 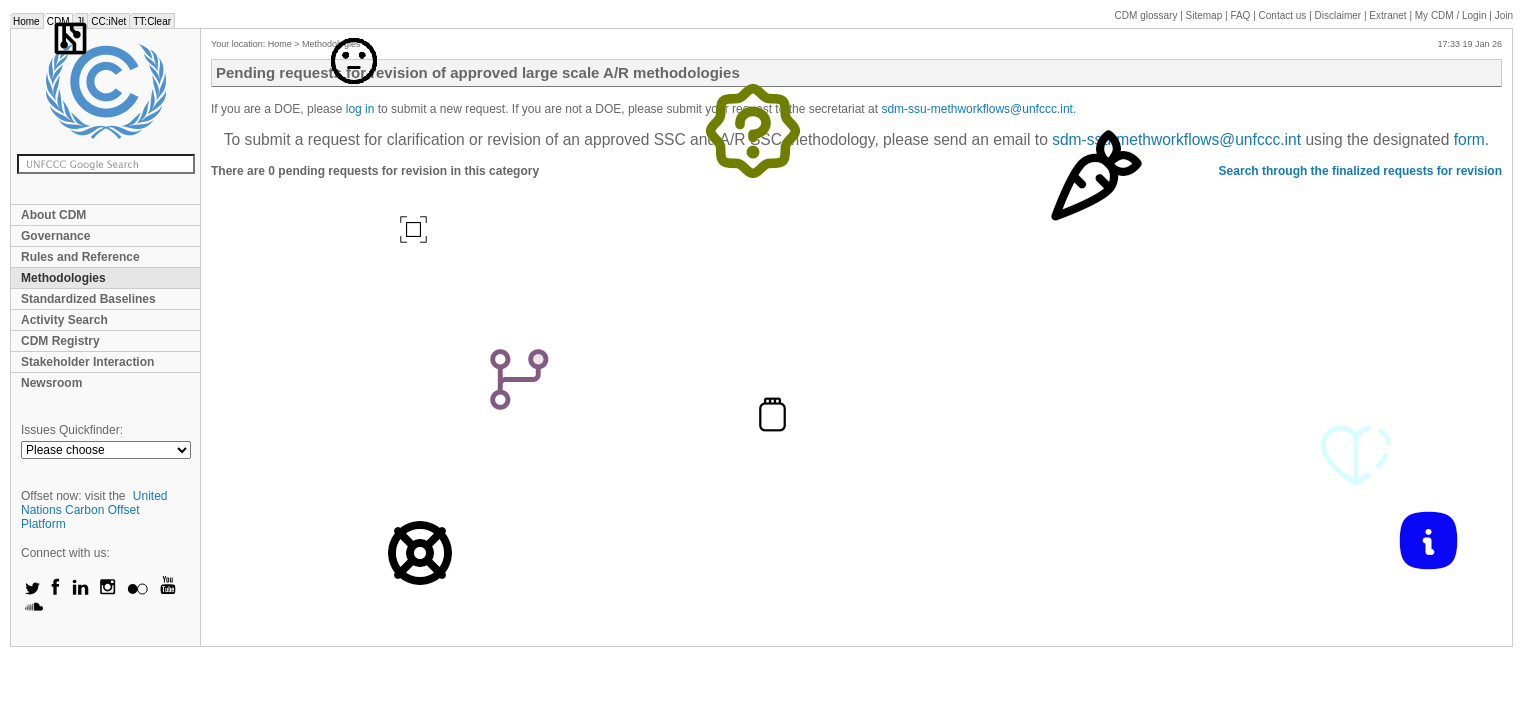 What do you see at coordinates (753, 131) in the screenshot?
I see `access help or FAQ section` at bounding box center [753, 131].